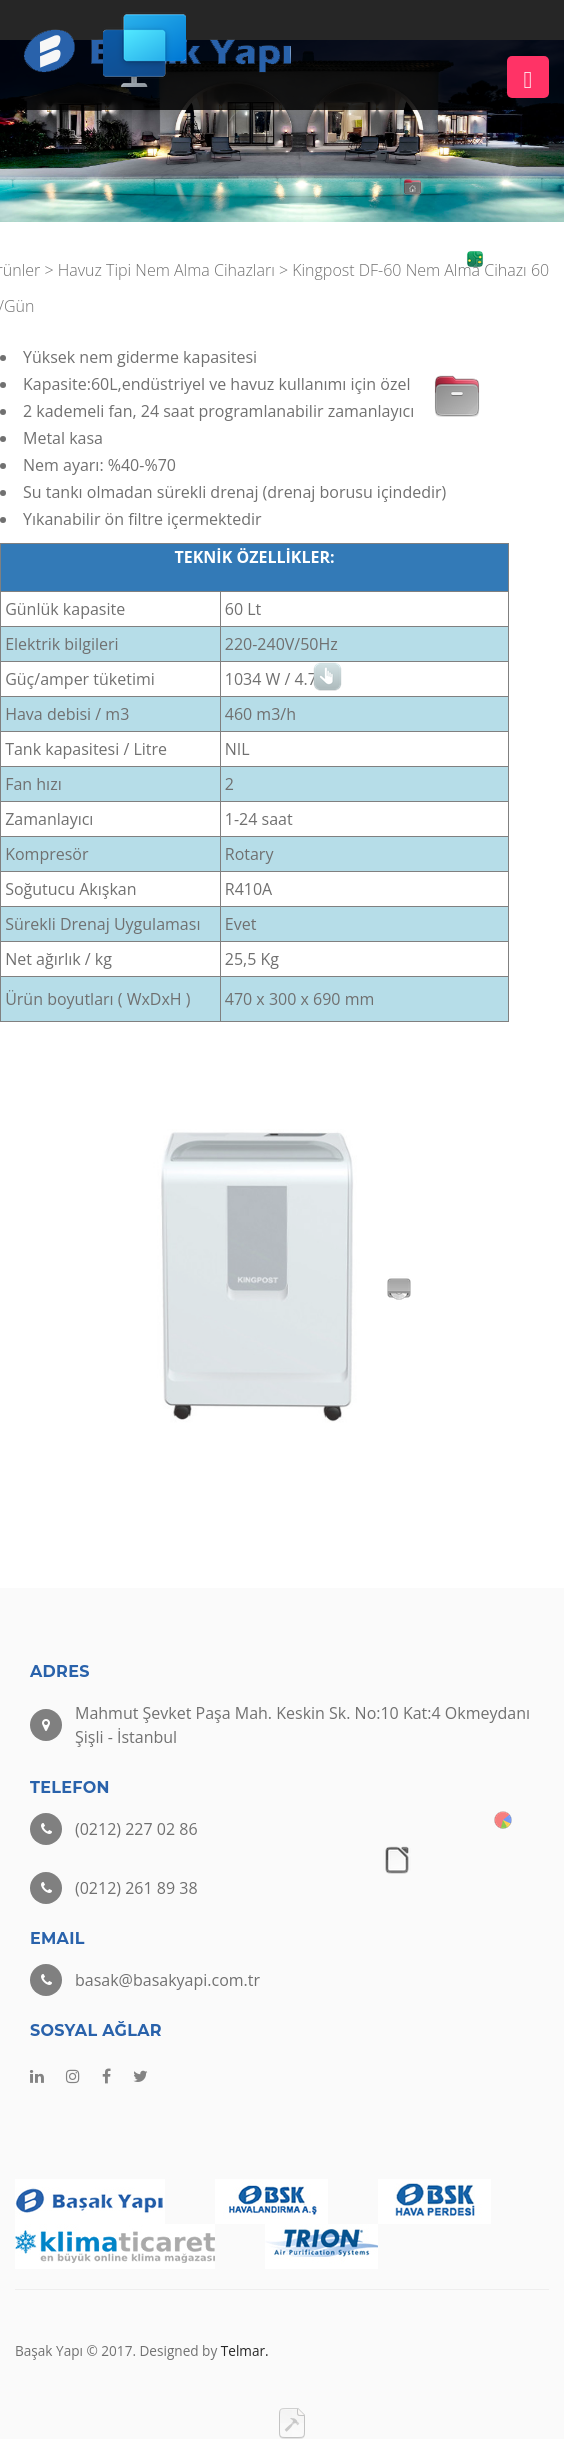 The image size is (564, 2439). Describe the element at coordinates (292, 2423) in the screenshot. I see `a makefile or build configuration file` at that location.